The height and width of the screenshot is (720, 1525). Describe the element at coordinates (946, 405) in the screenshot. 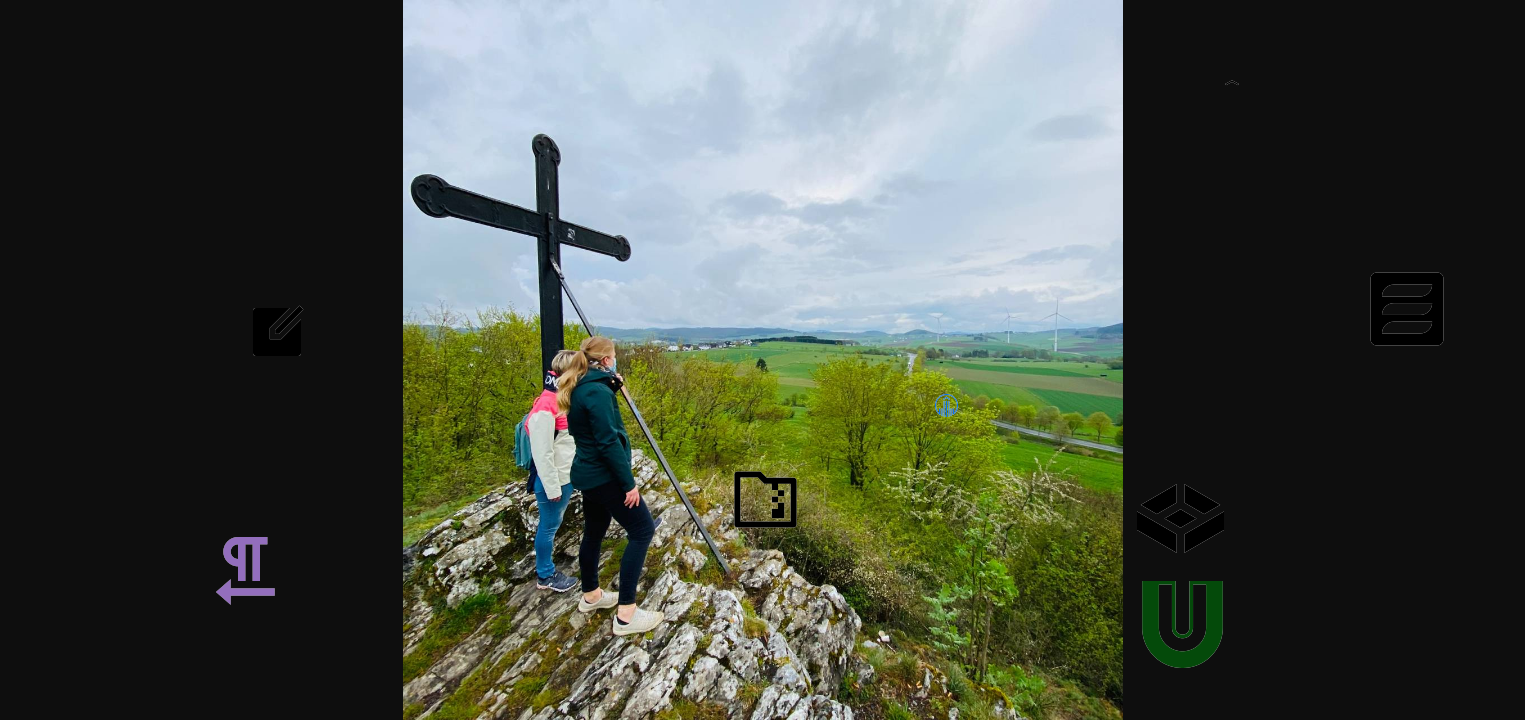

I see `boehringer ingelheim company logo` at that location.